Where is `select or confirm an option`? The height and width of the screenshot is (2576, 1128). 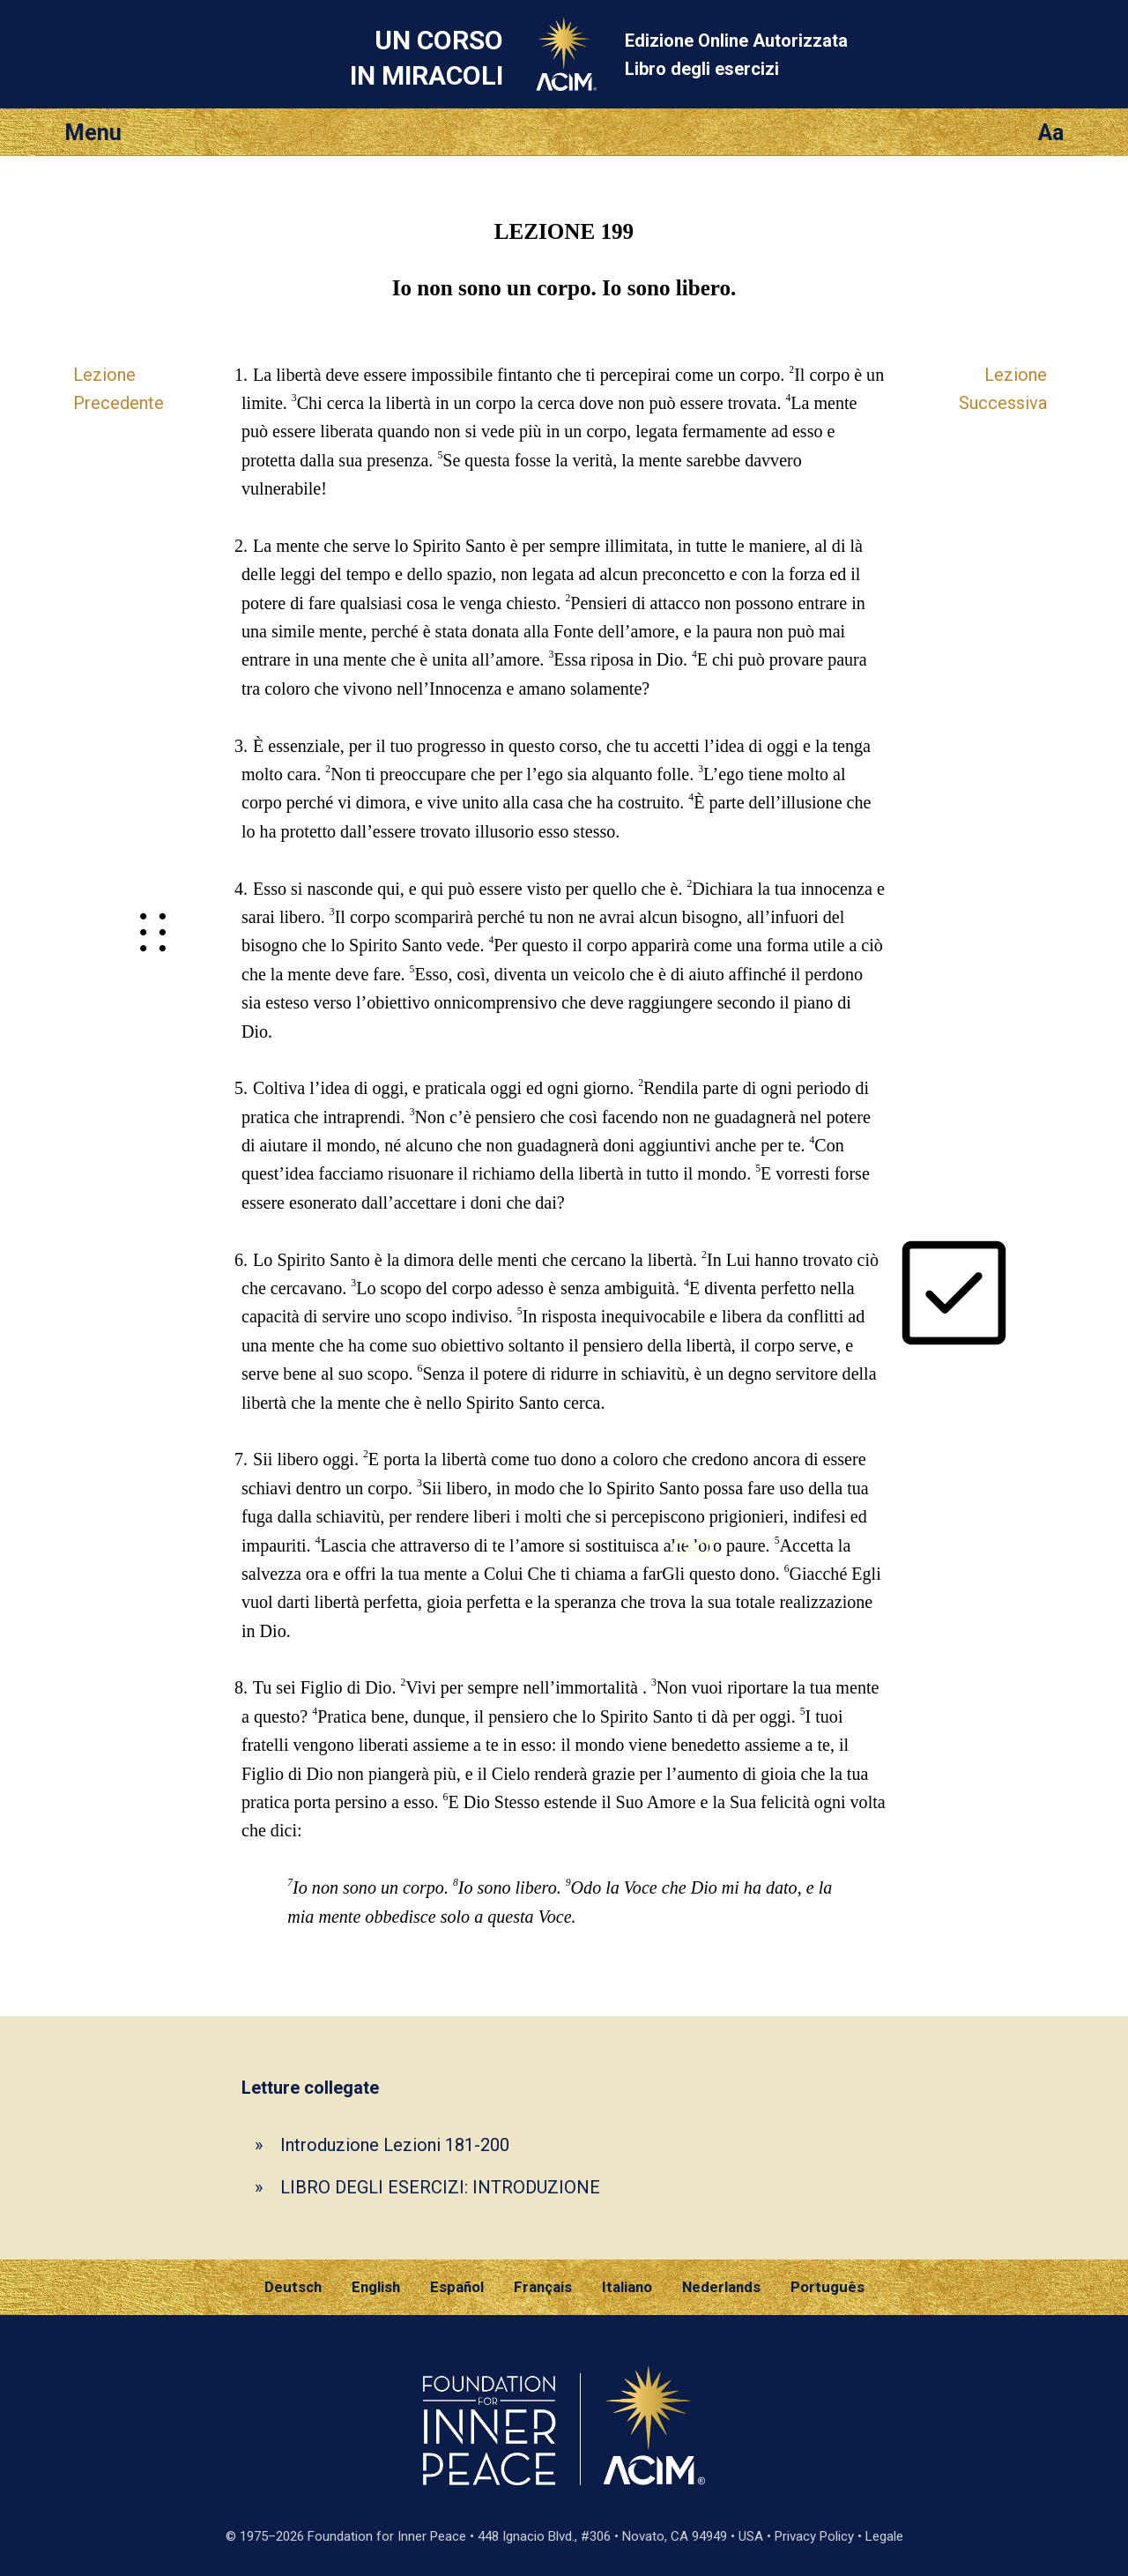 select or confirm an option is located at coordinates (954, 1292).